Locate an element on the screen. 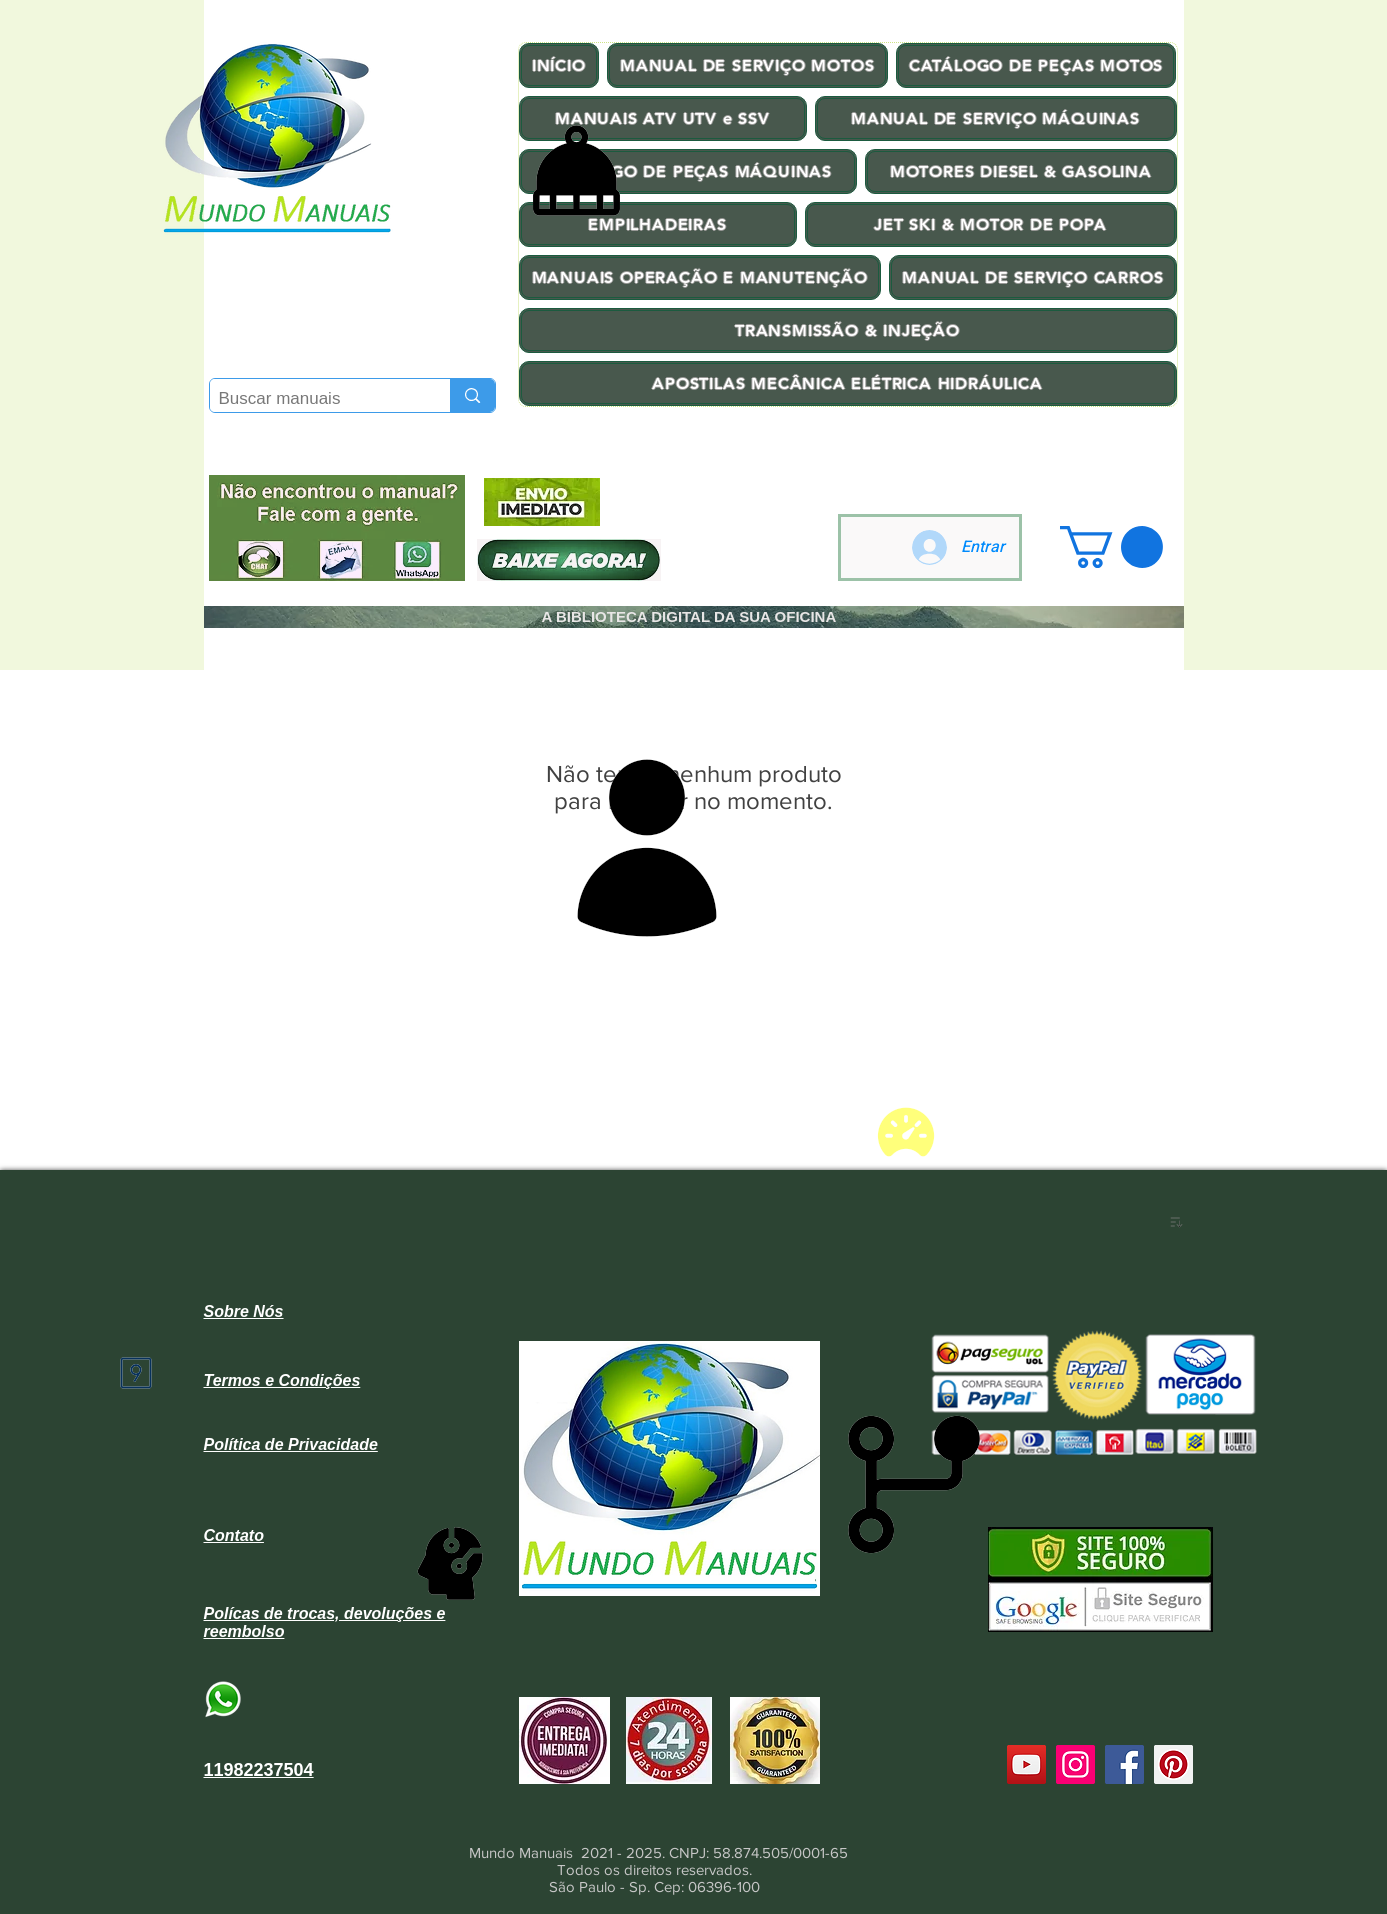 This screenshot has height=1914, width=1387. view your profile is located at coordinates (647, 848).